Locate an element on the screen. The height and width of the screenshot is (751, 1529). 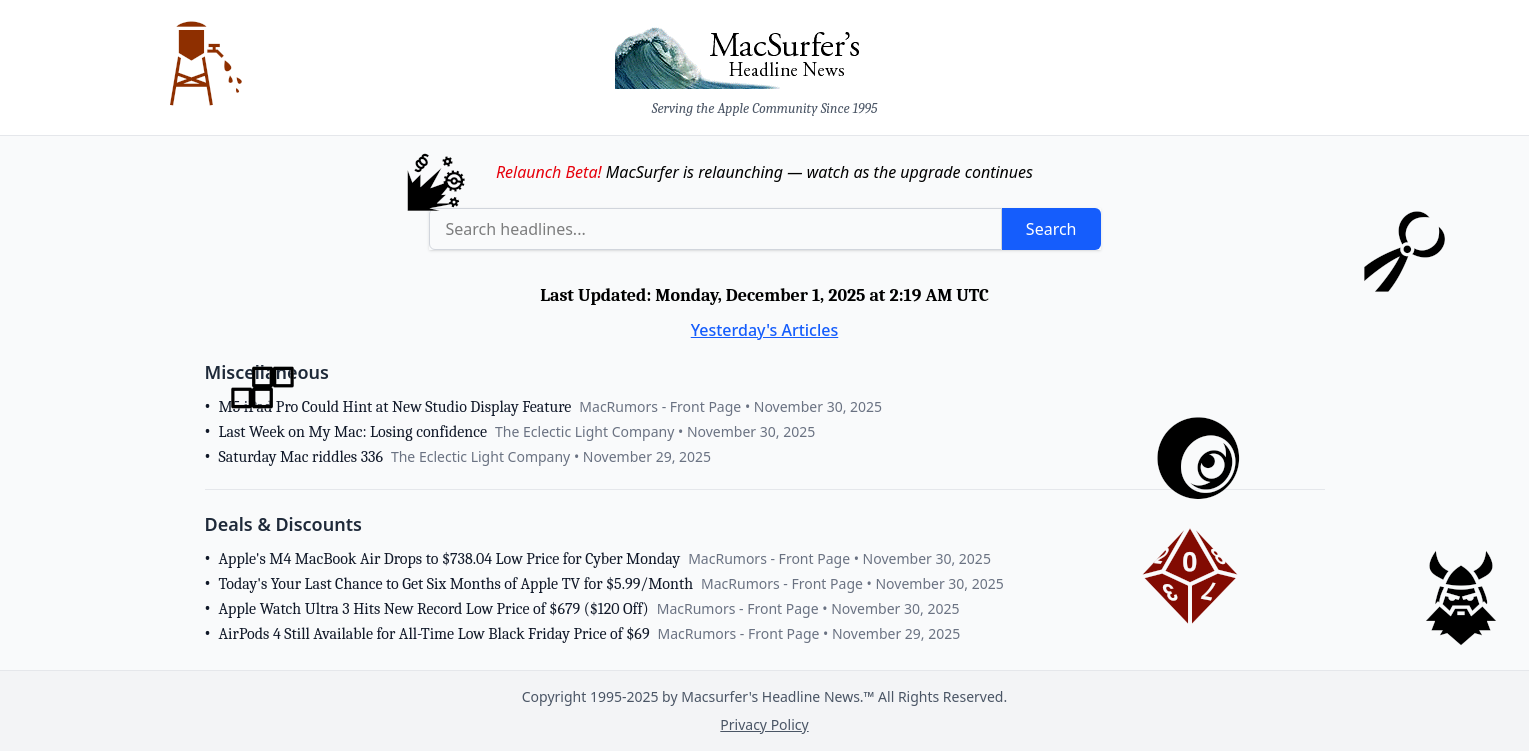
indicates a system crash or critical error is located at coordinates (436, 181).